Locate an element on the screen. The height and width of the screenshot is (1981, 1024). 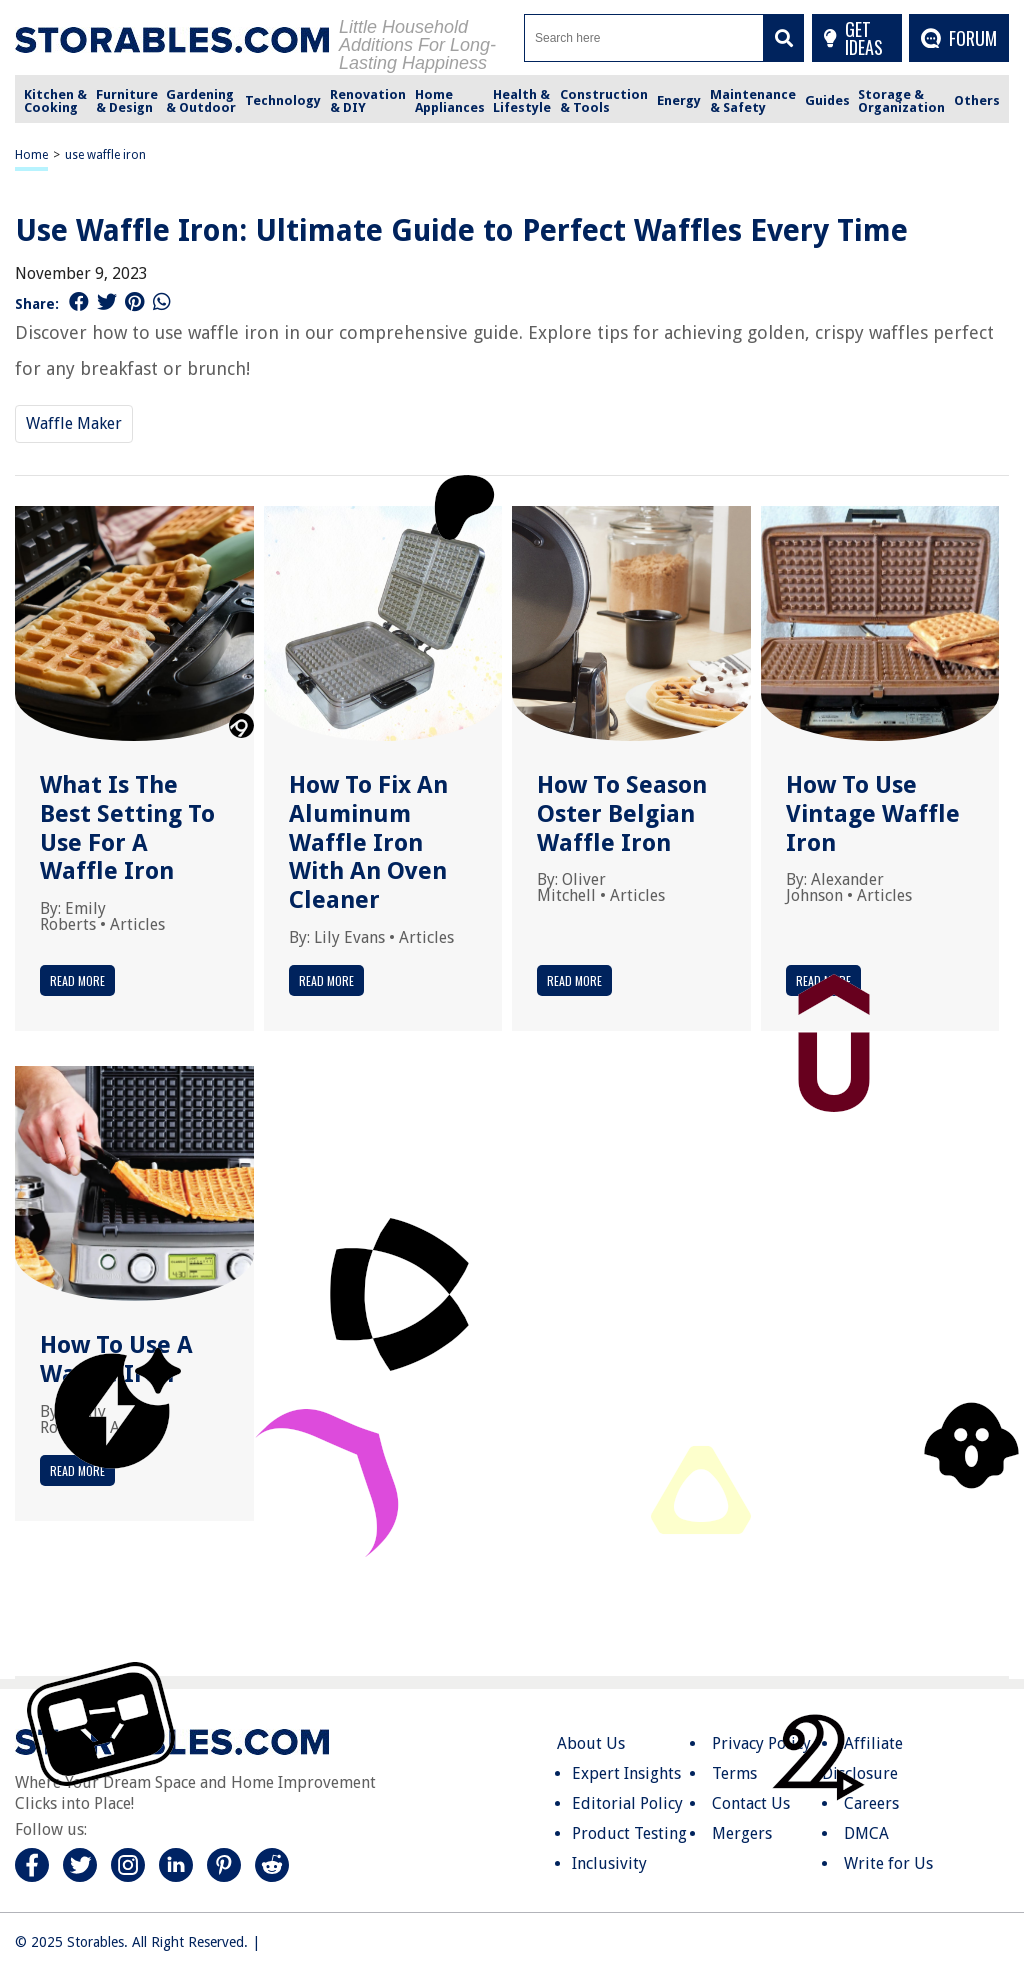
HTC Vive brand logo is located at coordinates (701, 1490).